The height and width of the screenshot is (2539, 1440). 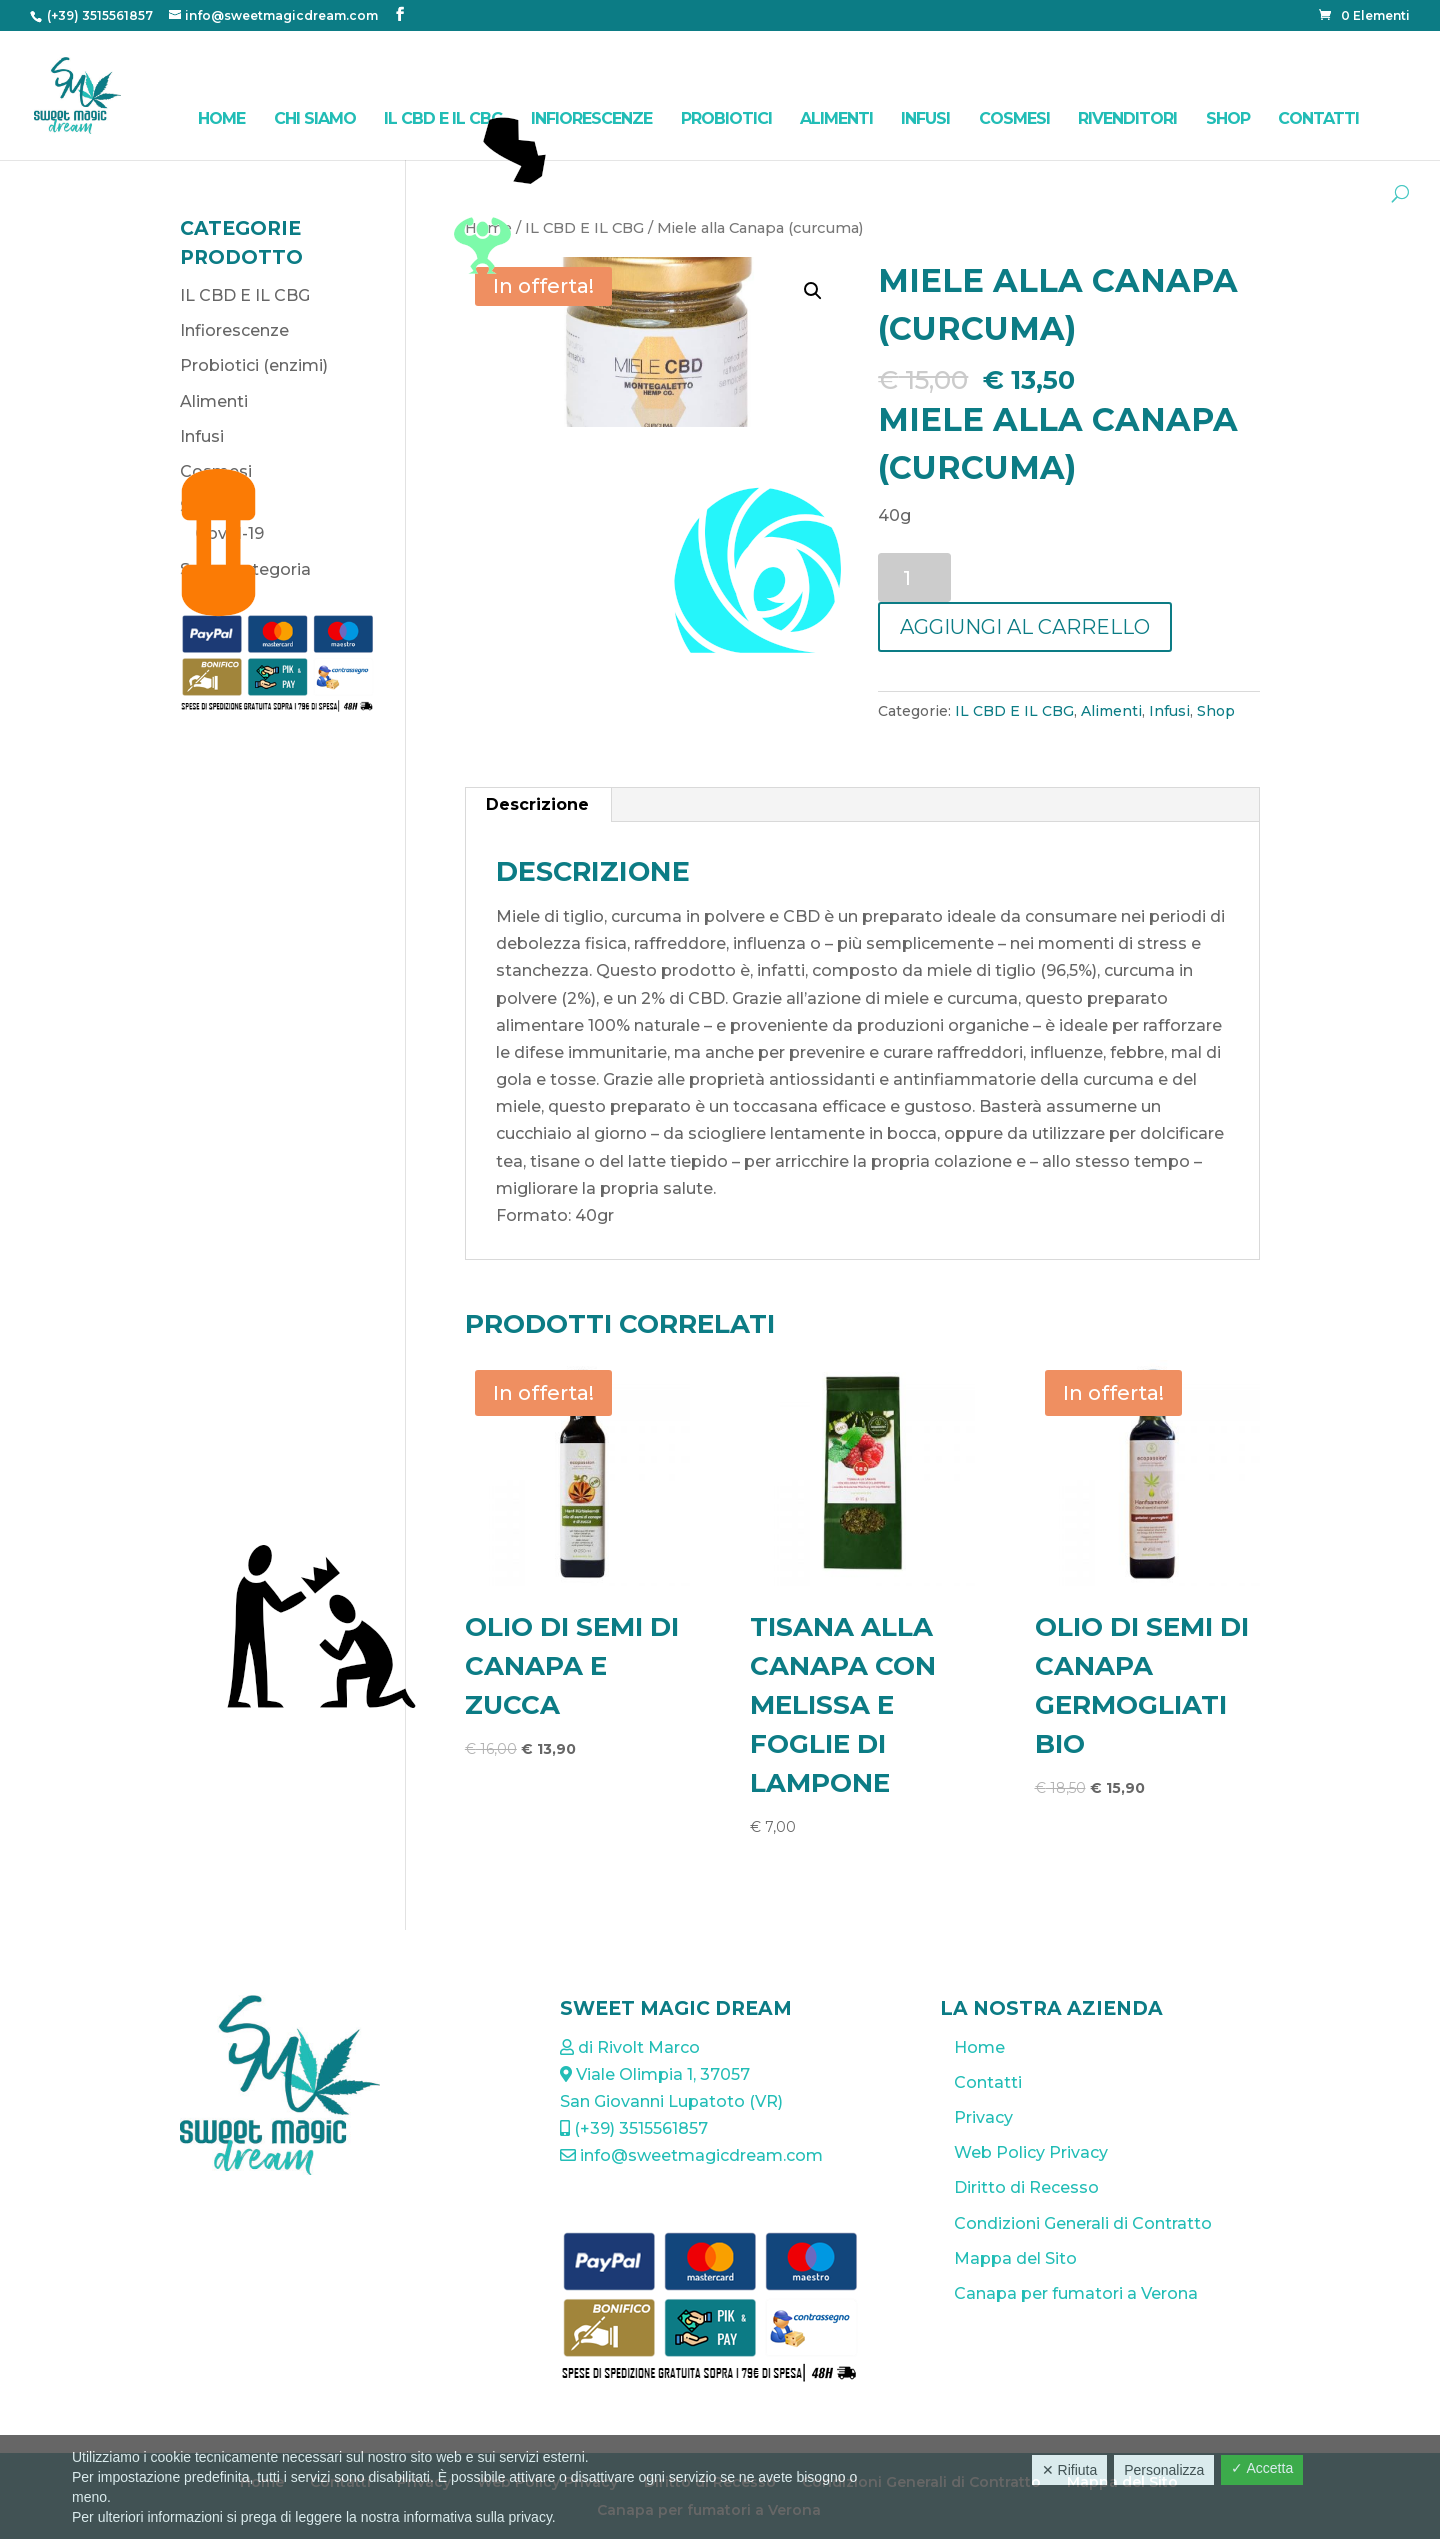 I want to click on select Paraguay as your country or region, so click(x=514, y=150).